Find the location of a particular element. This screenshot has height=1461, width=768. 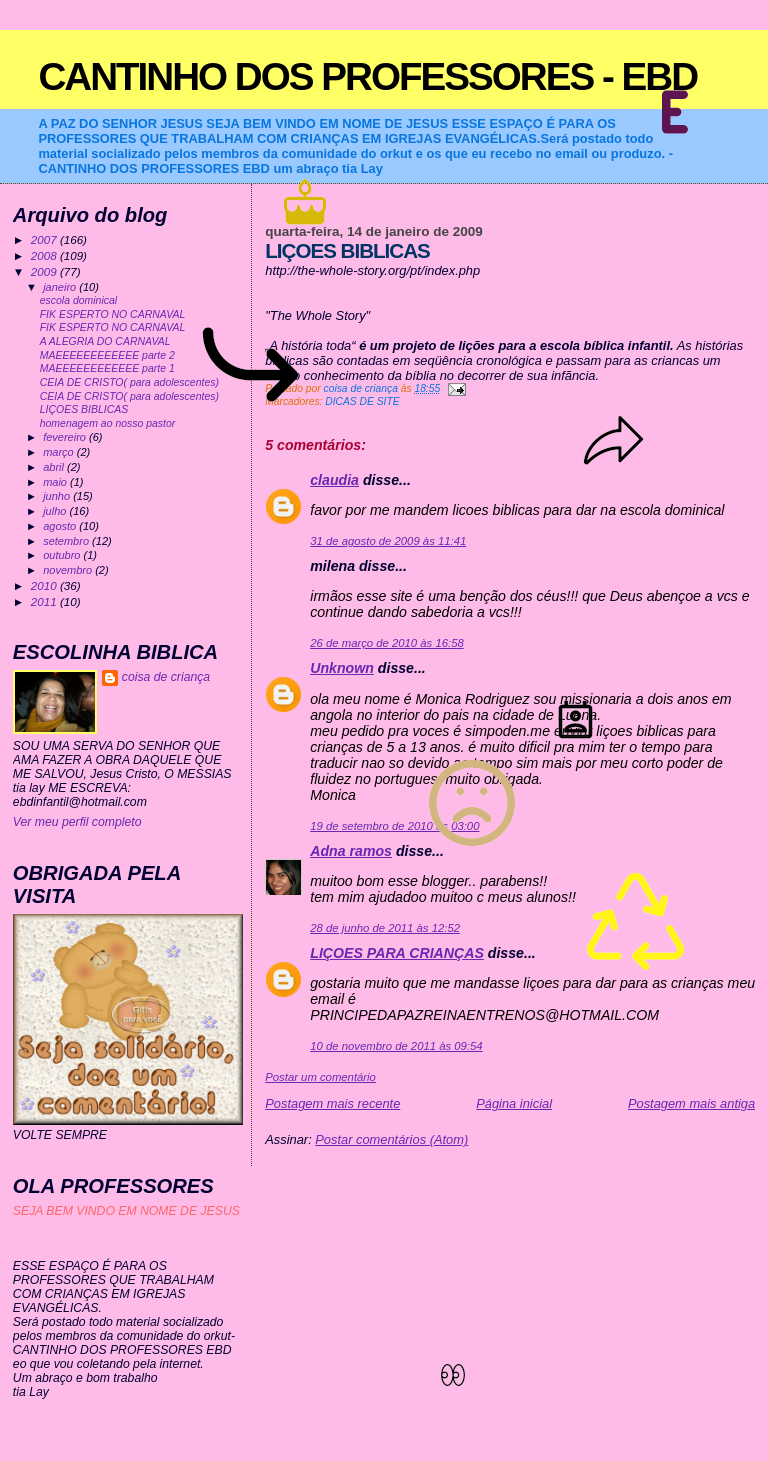

indicates an "E" label or category marker is located at coordinates (675, 112).